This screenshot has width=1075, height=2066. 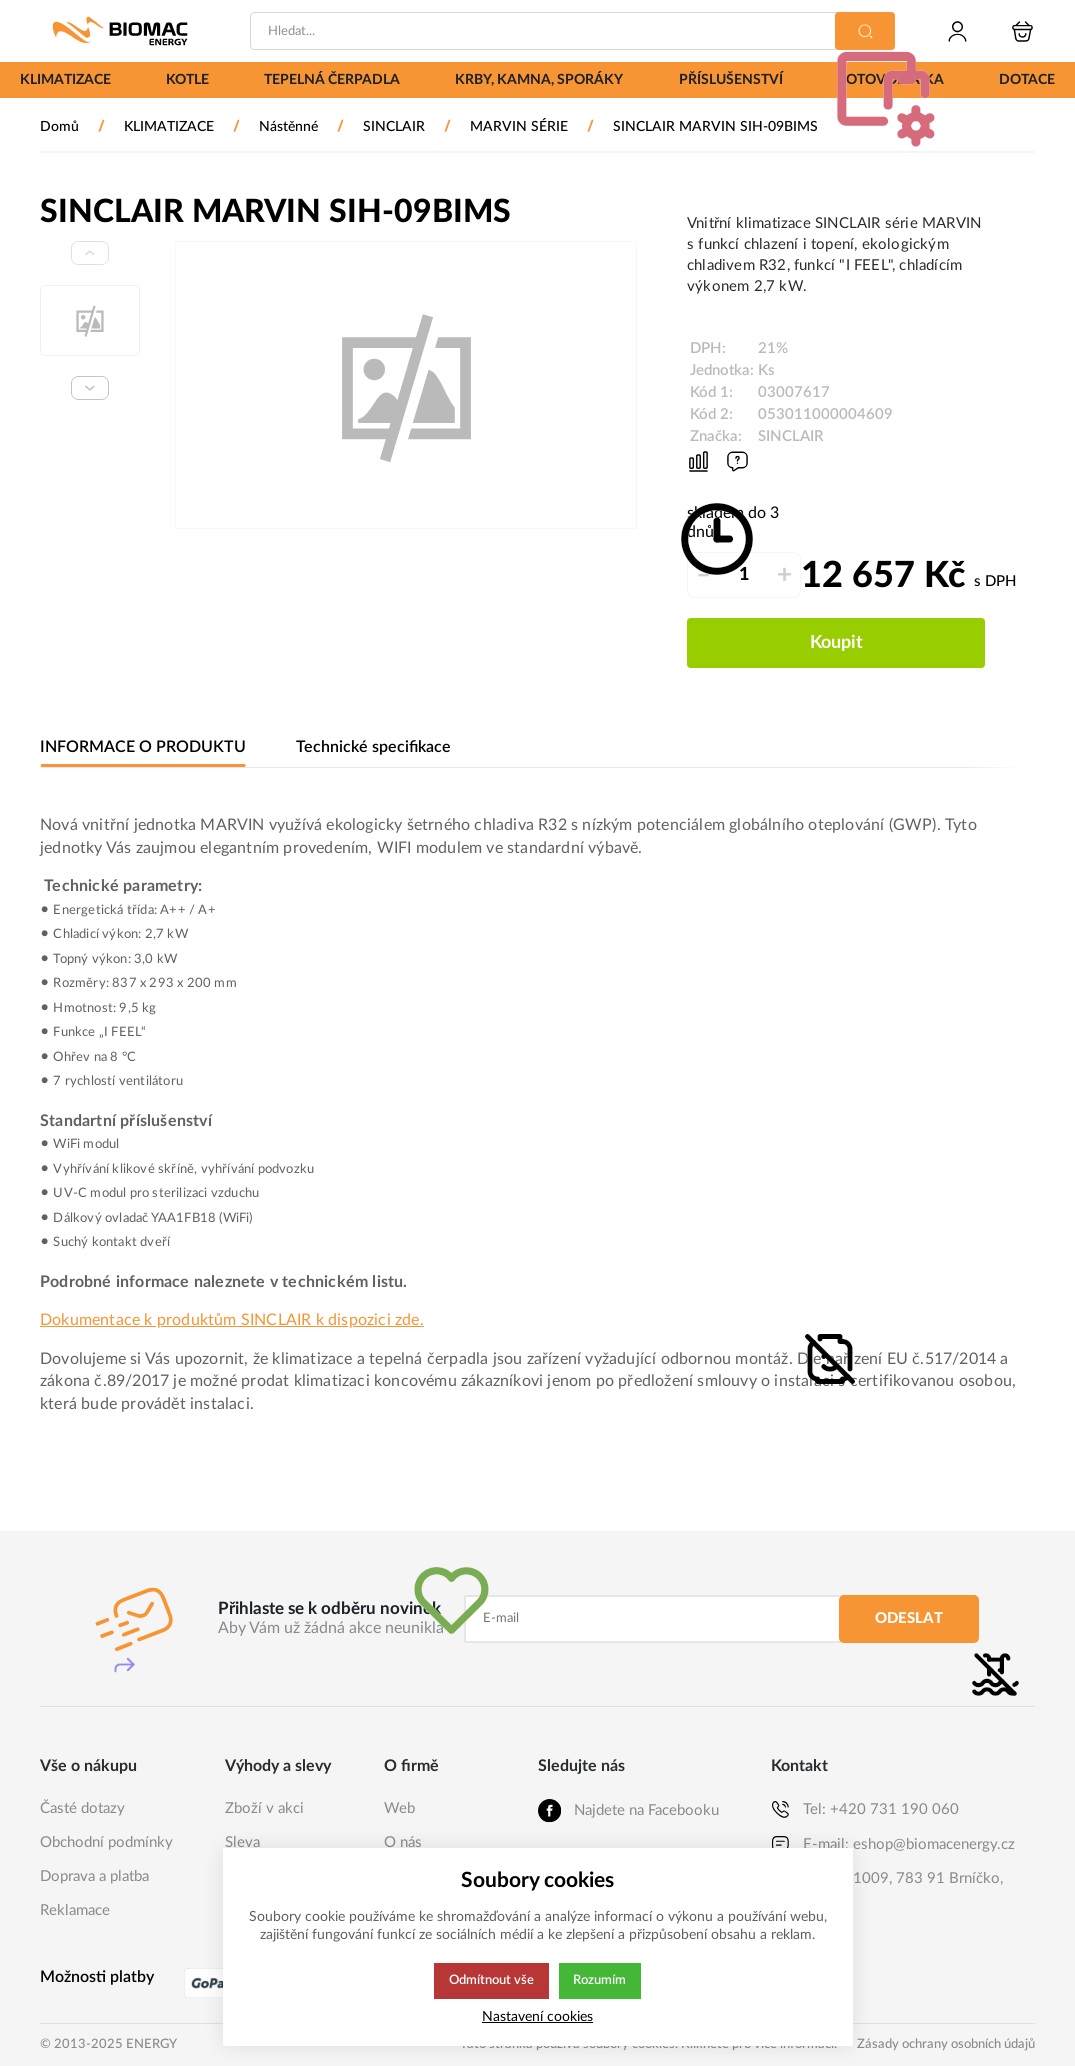 What do you see at coordinates (830, 1359) in the screenshot?
I see `disable or disconnect building blocks integration` at bounding box center [830, 1359].